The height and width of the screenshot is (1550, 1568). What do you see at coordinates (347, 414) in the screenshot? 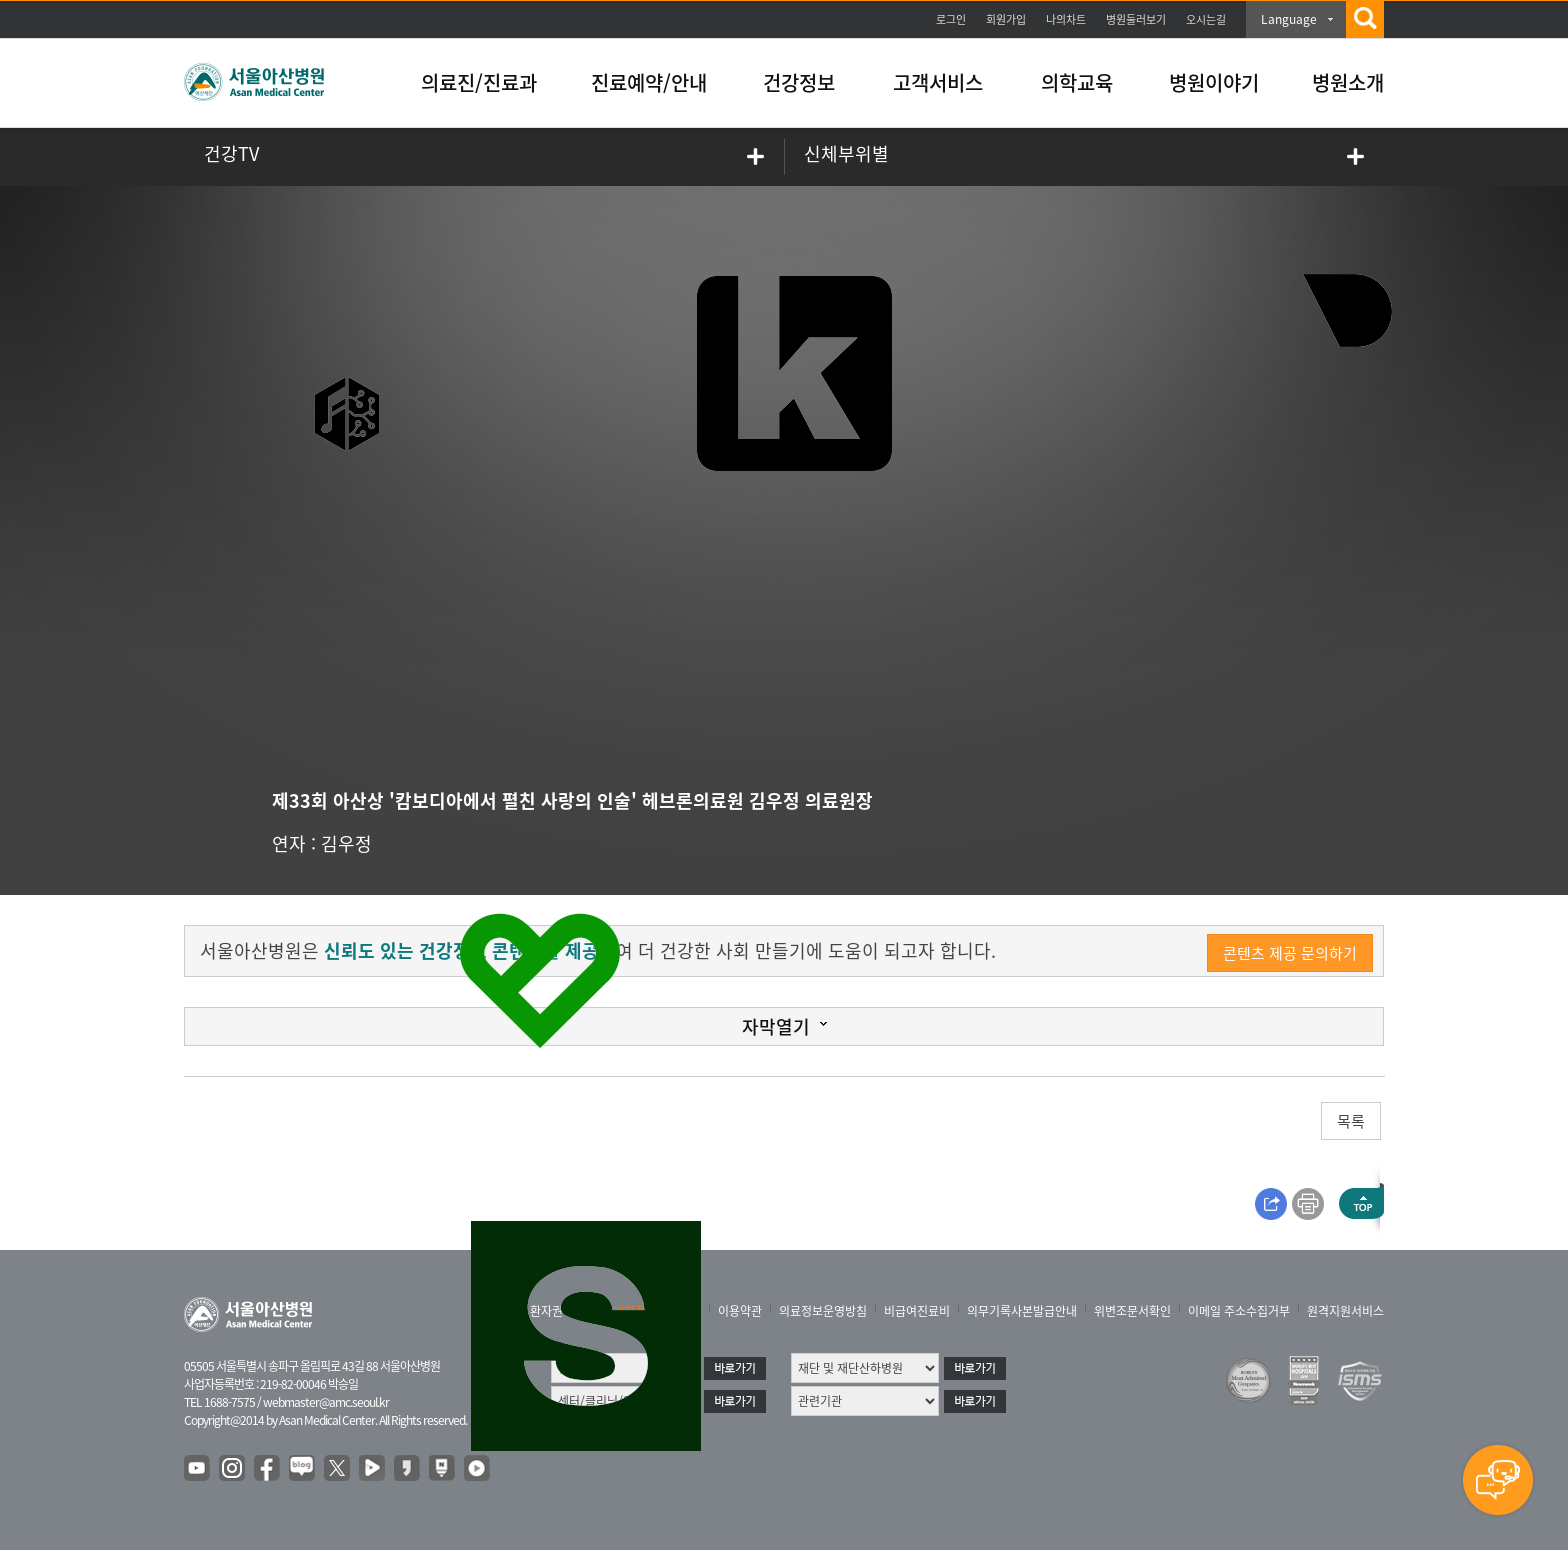
I see `link to MusicBrainz music database` at bounding box center [347, 414].